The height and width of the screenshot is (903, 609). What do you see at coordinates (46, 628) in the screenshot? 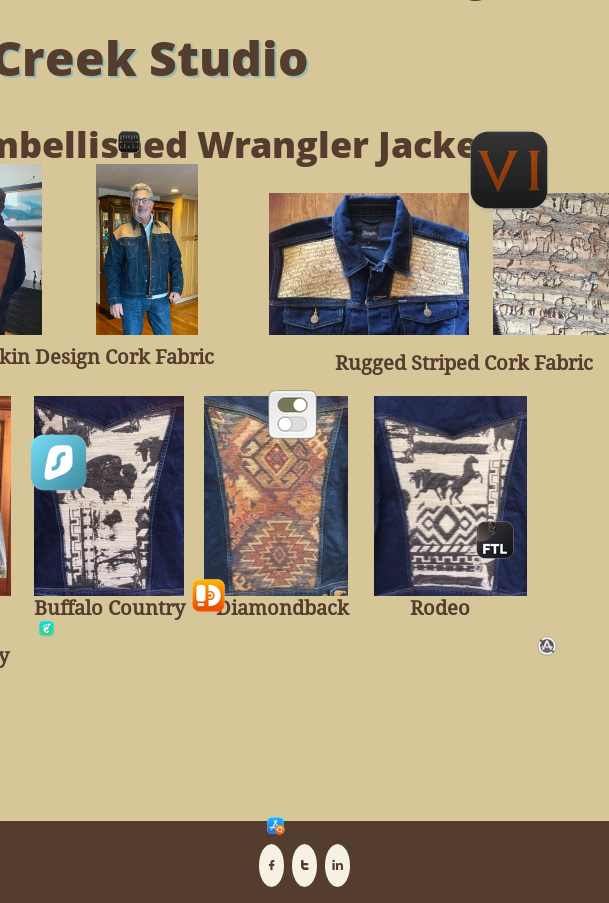
I see `launch gnome desktop environment` at bounding box center [46, 628].